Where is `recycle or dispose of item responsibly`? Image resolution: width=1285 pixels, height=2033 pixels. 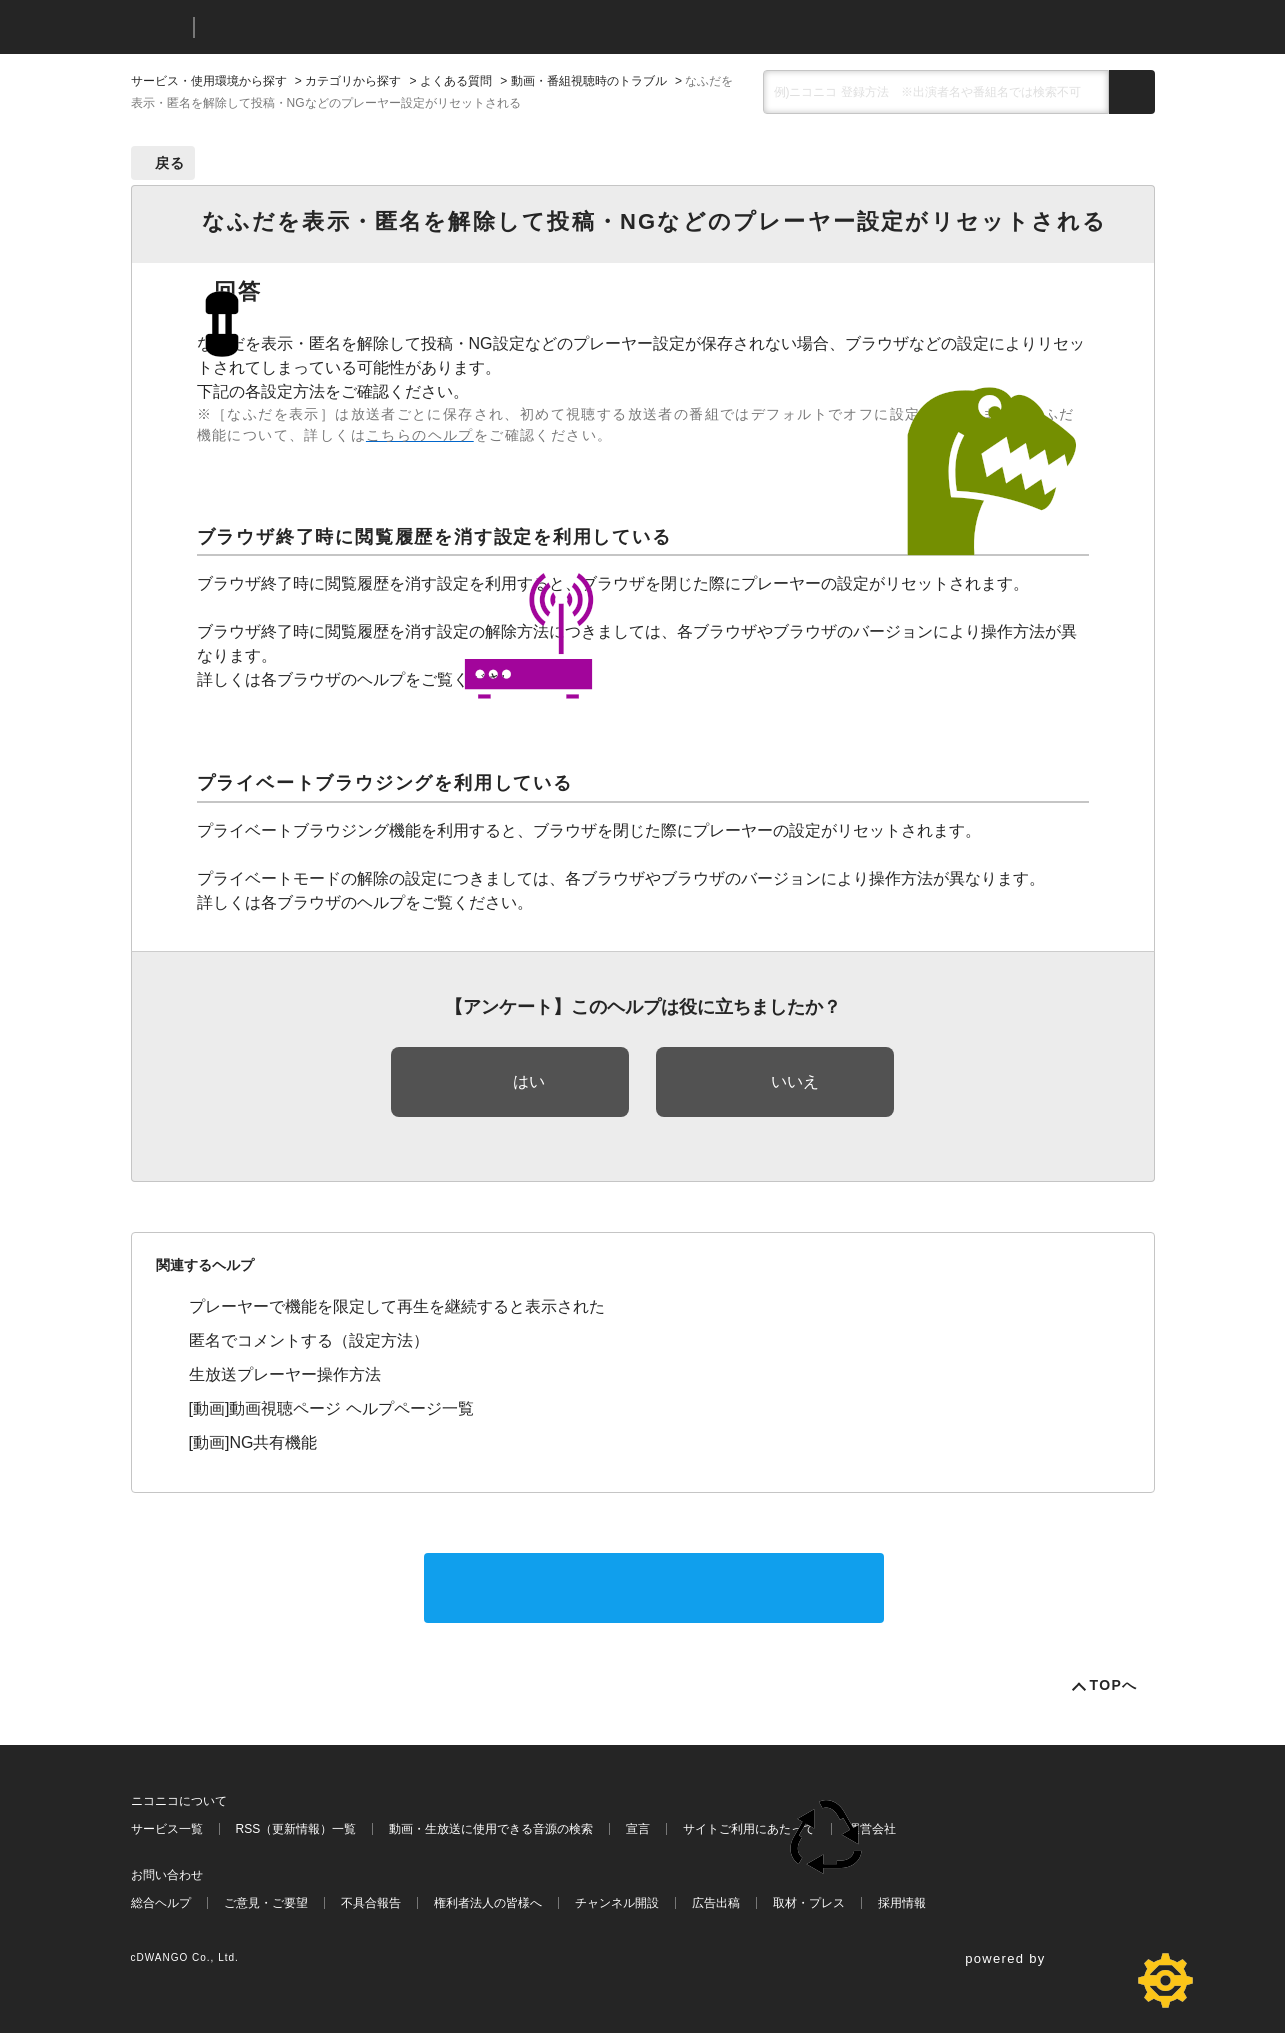
recycle or dispose of item responsibly is located at coordinates (826, 1837).